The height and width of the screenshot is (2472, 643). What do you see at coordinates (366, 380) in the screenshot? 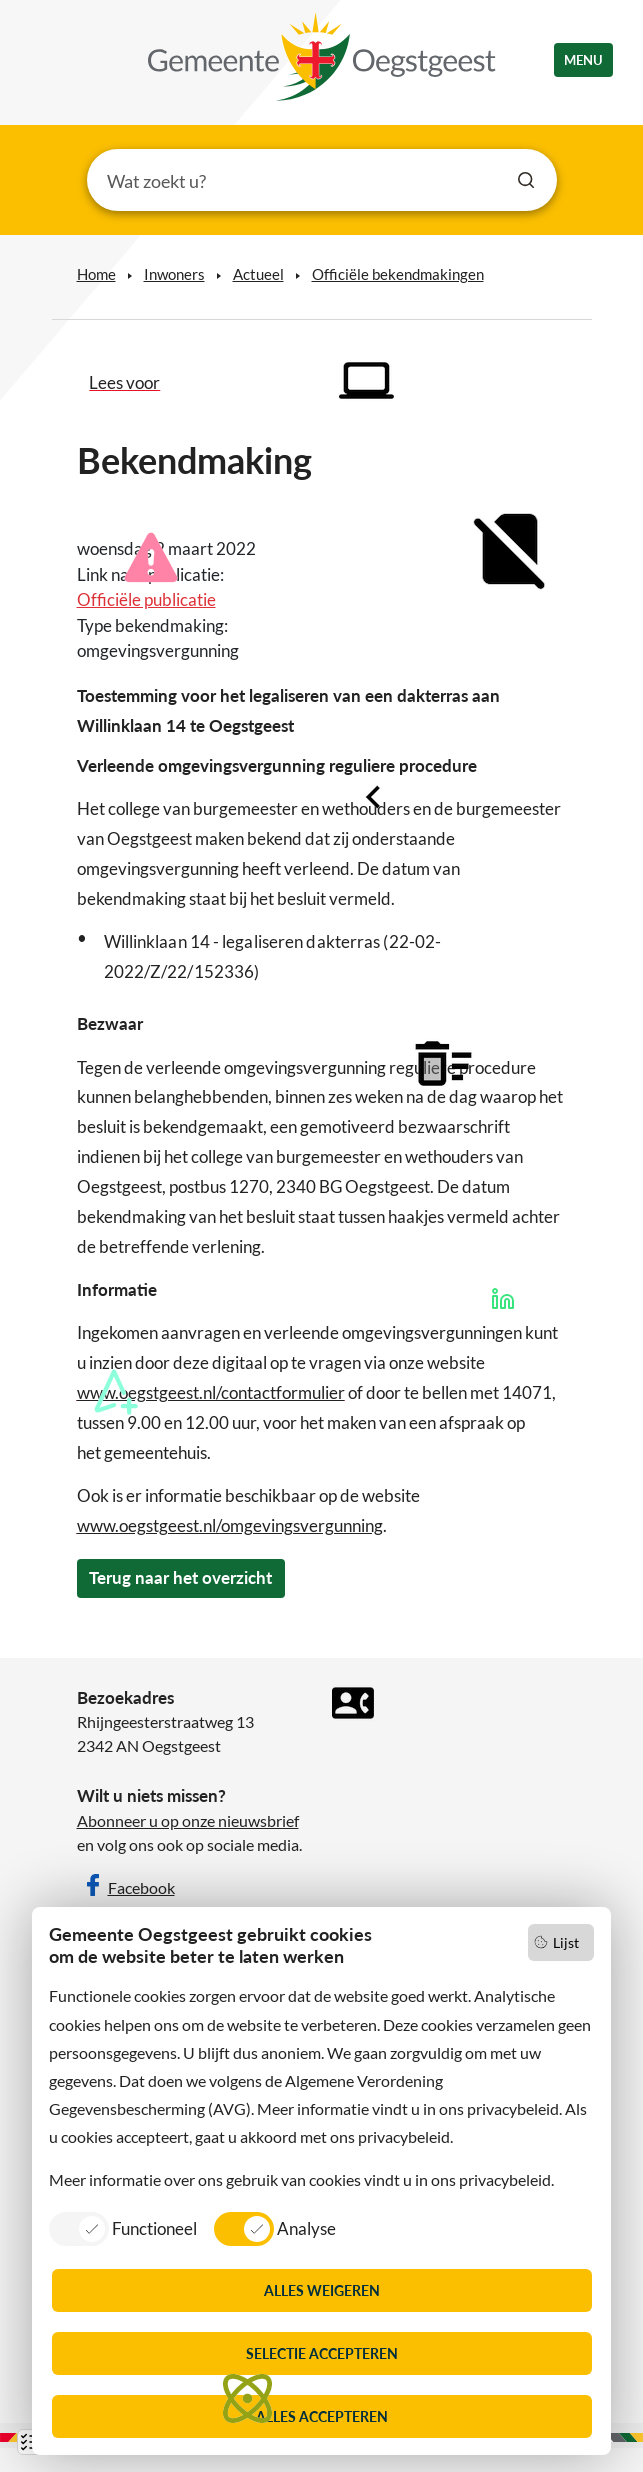
I see `access desktop or computer settings` at bounding box center [366, 380].